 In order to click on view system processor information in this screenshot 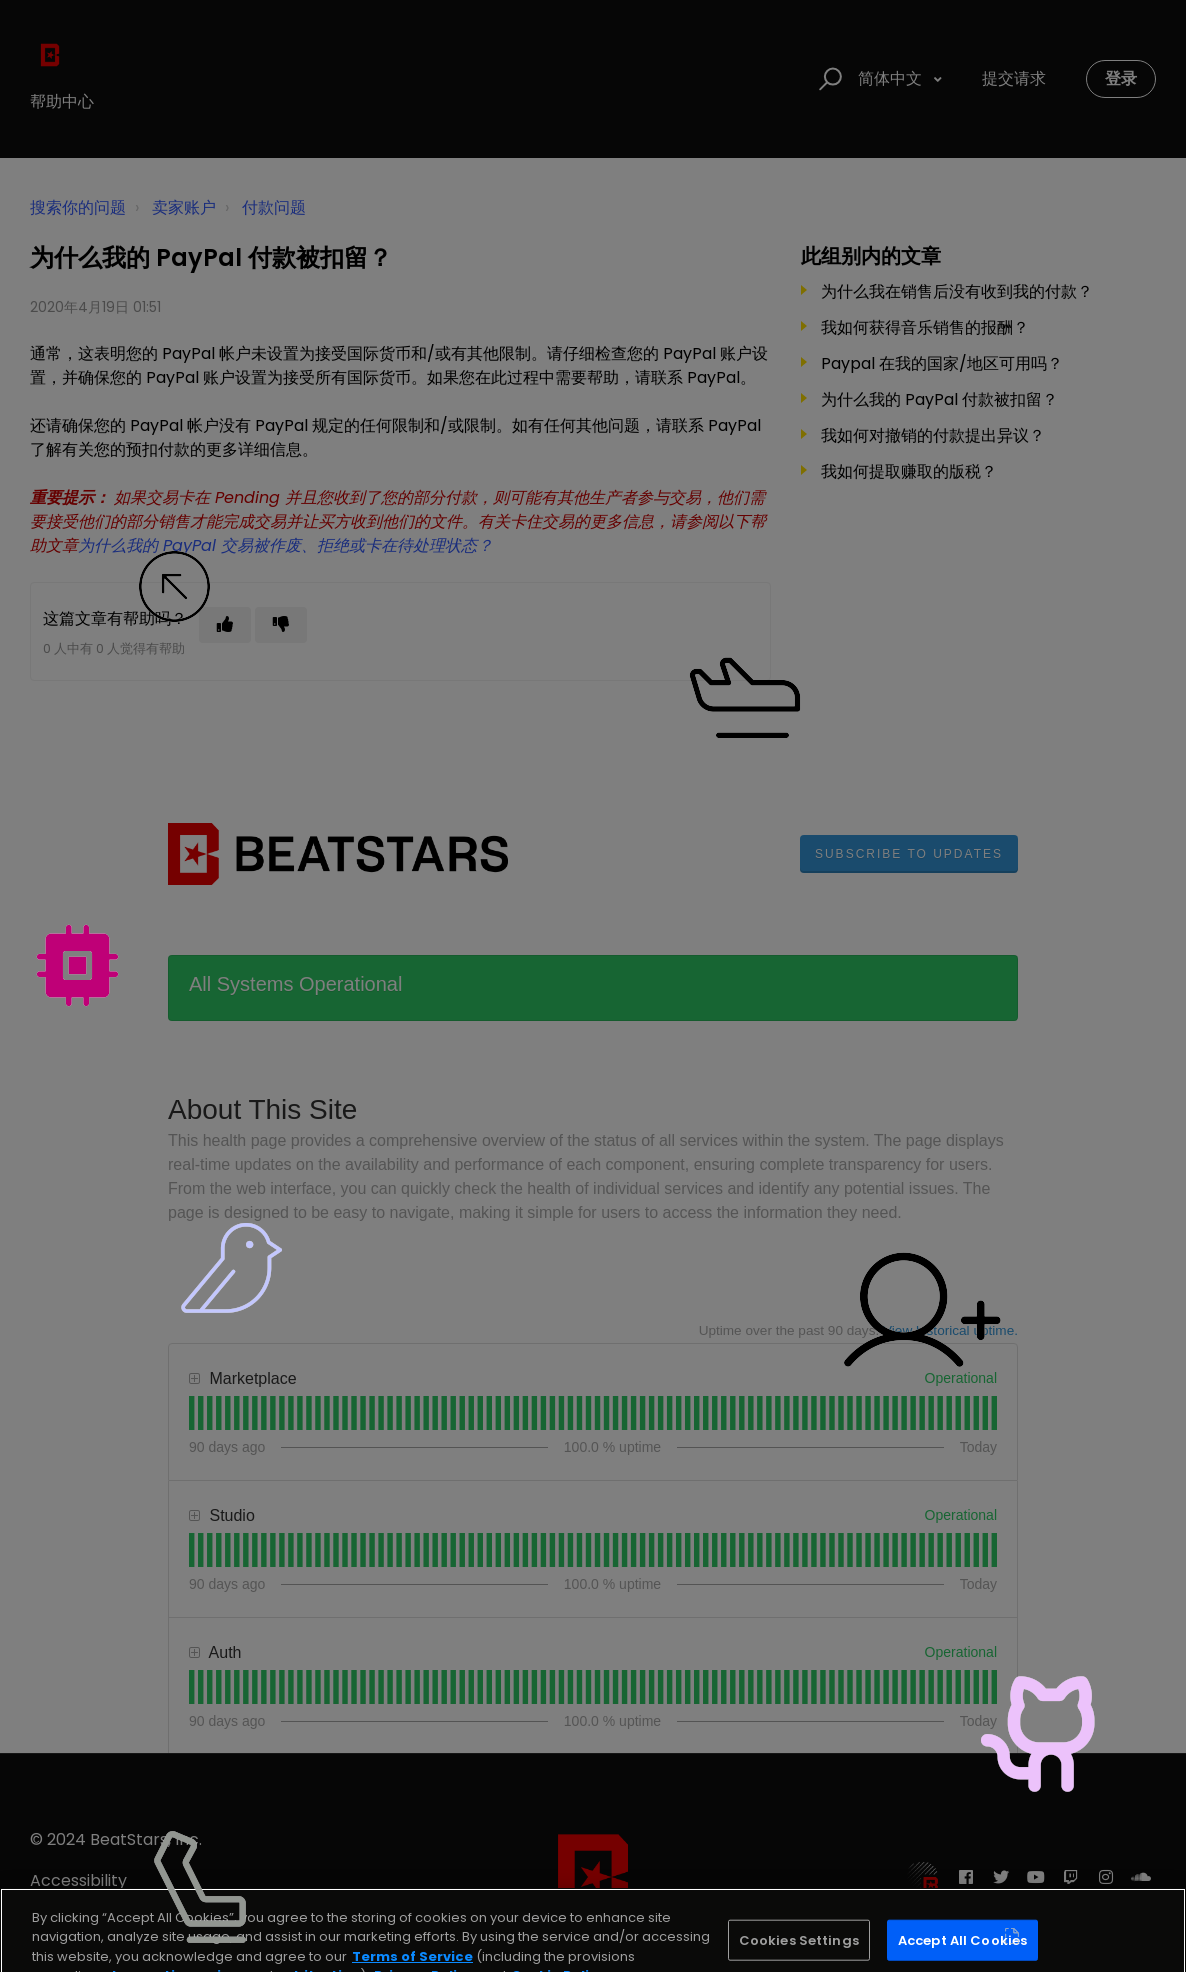, I will do `click(77, 965)`.